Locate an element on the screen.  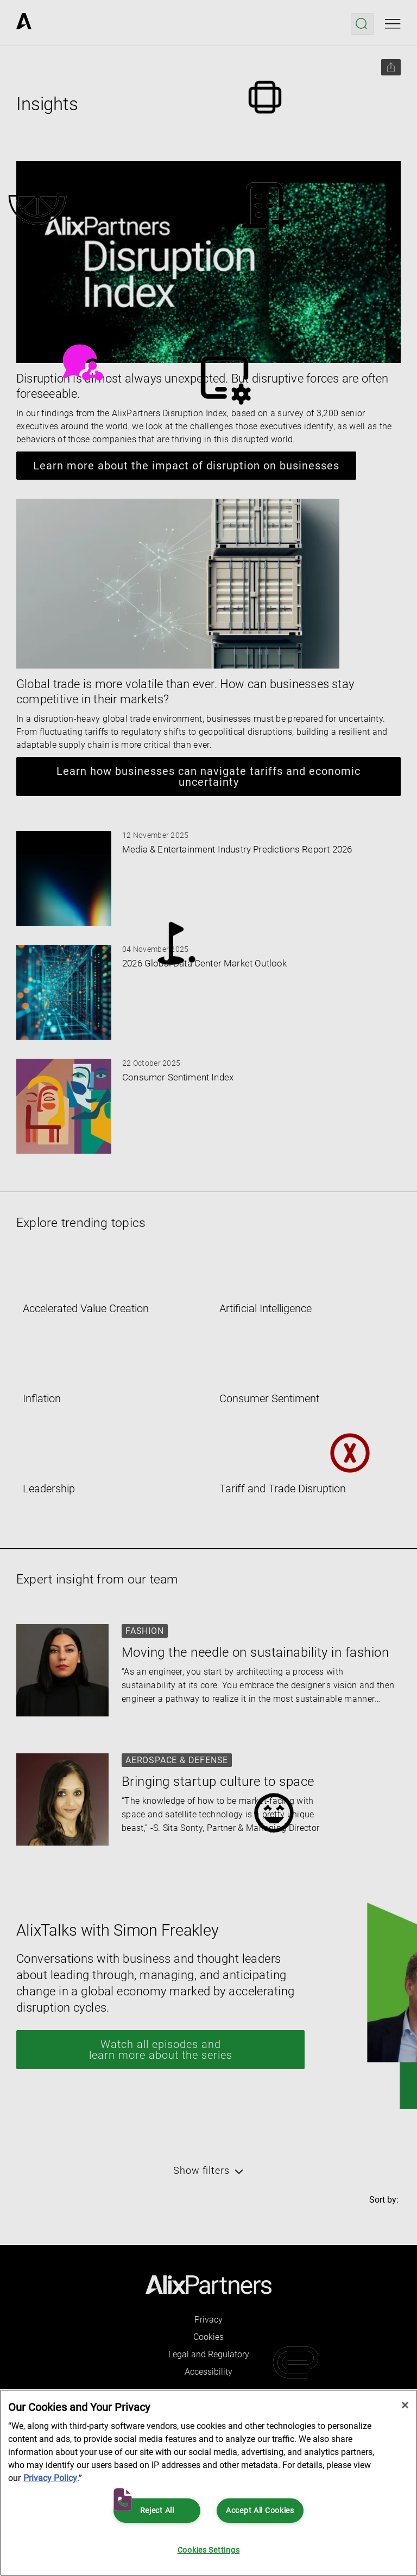
access tablet display settings is located at coordinates (224, 377).